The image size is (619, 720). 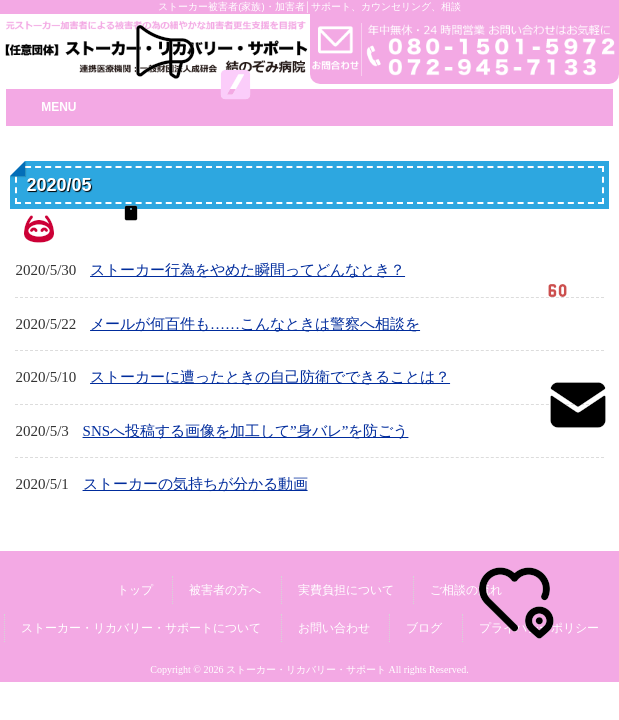 What do you see at coordinates (39, 229) in the screenshot?
I see `indicates a bot account or automated user` at bounding box center [39, 229].